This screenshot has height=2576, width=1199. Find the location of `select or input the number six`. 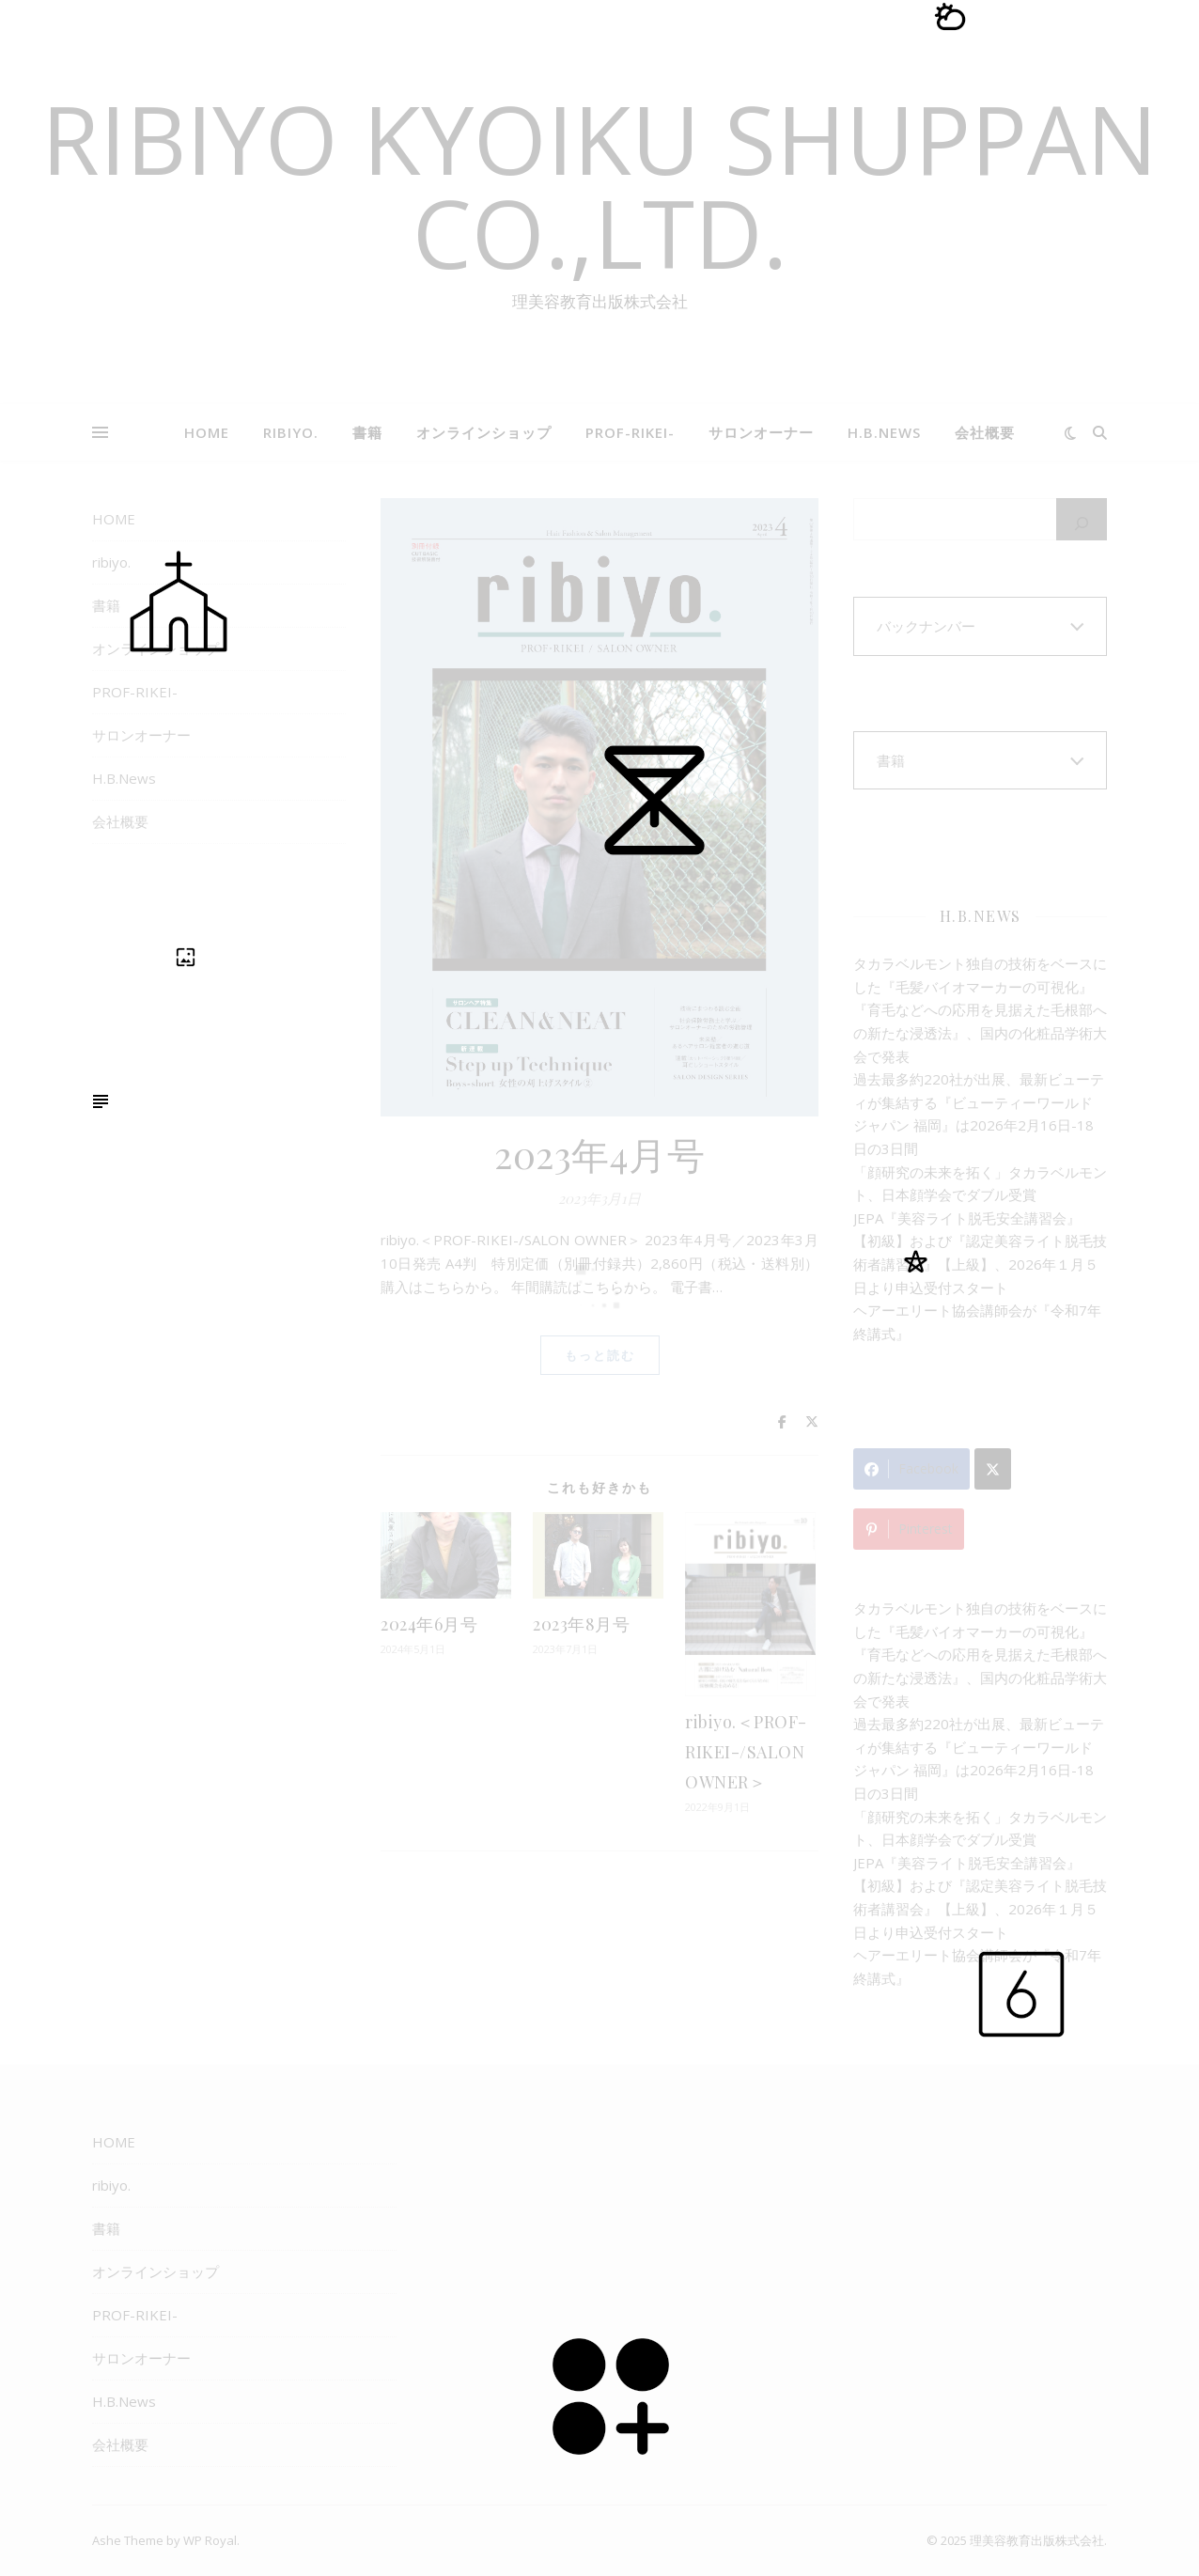

select or input the number six is located at coordinates (1021, 1994).